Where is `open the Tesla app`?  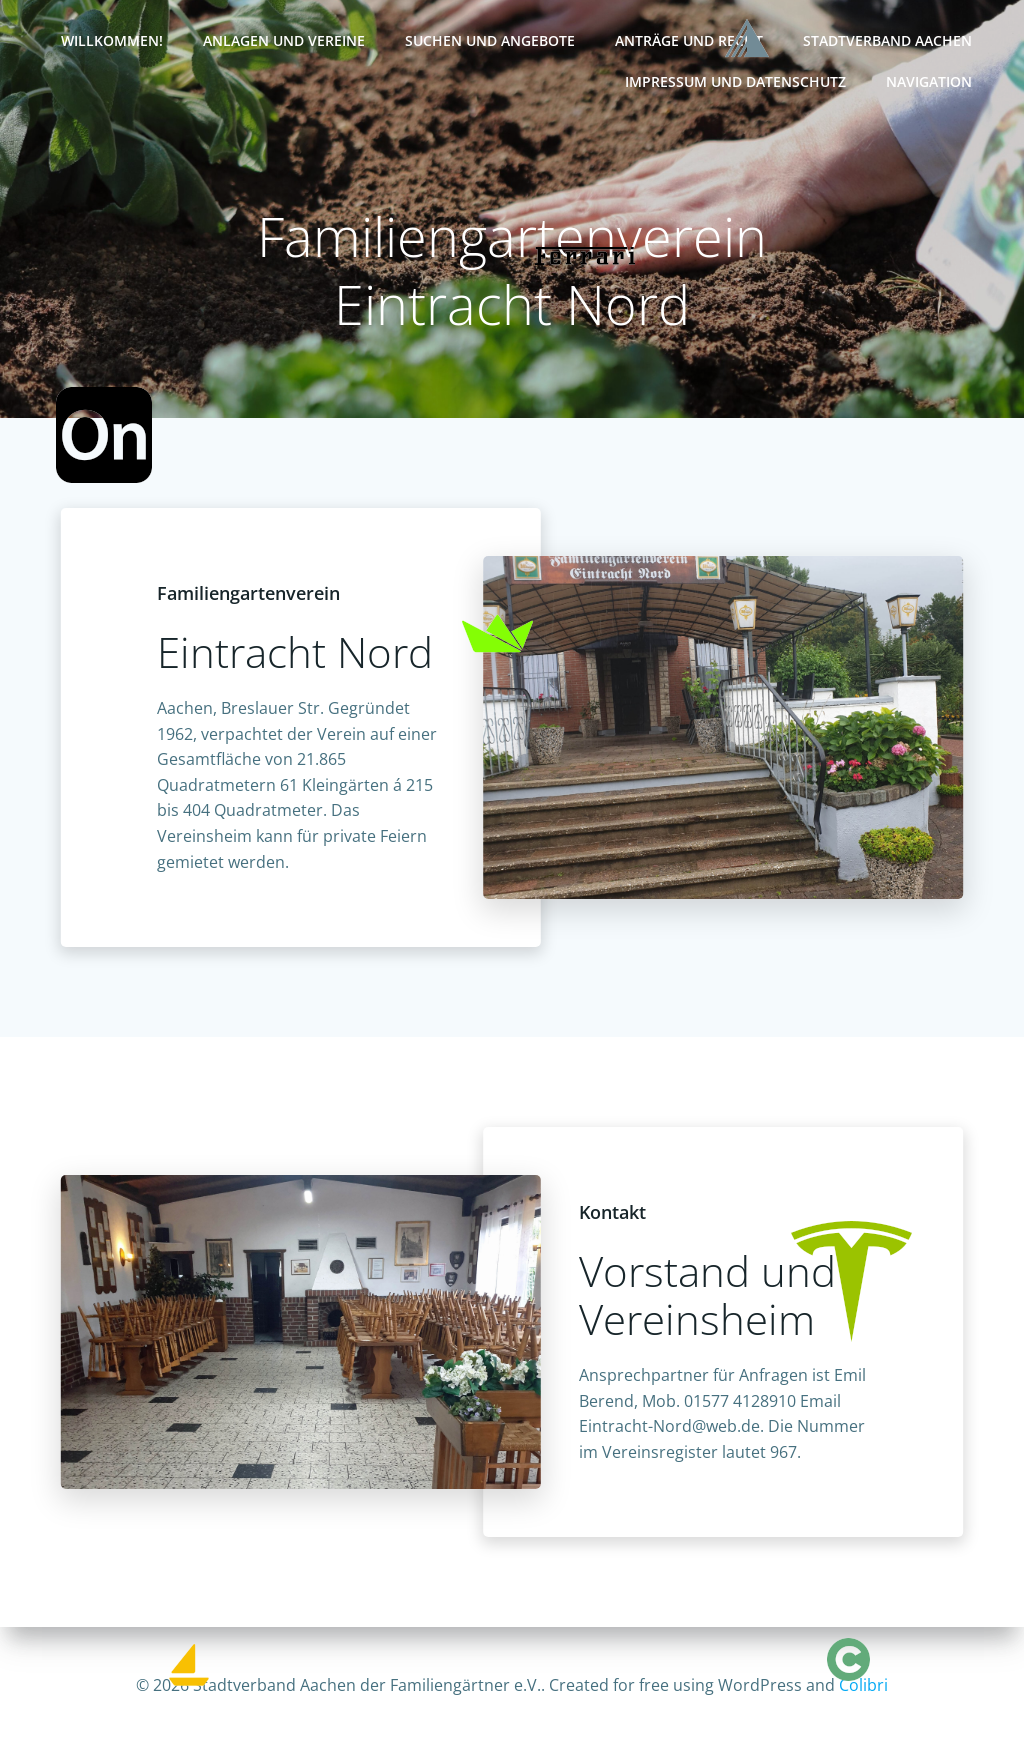
open the Tesla app is located at coordinates (851, 1281).